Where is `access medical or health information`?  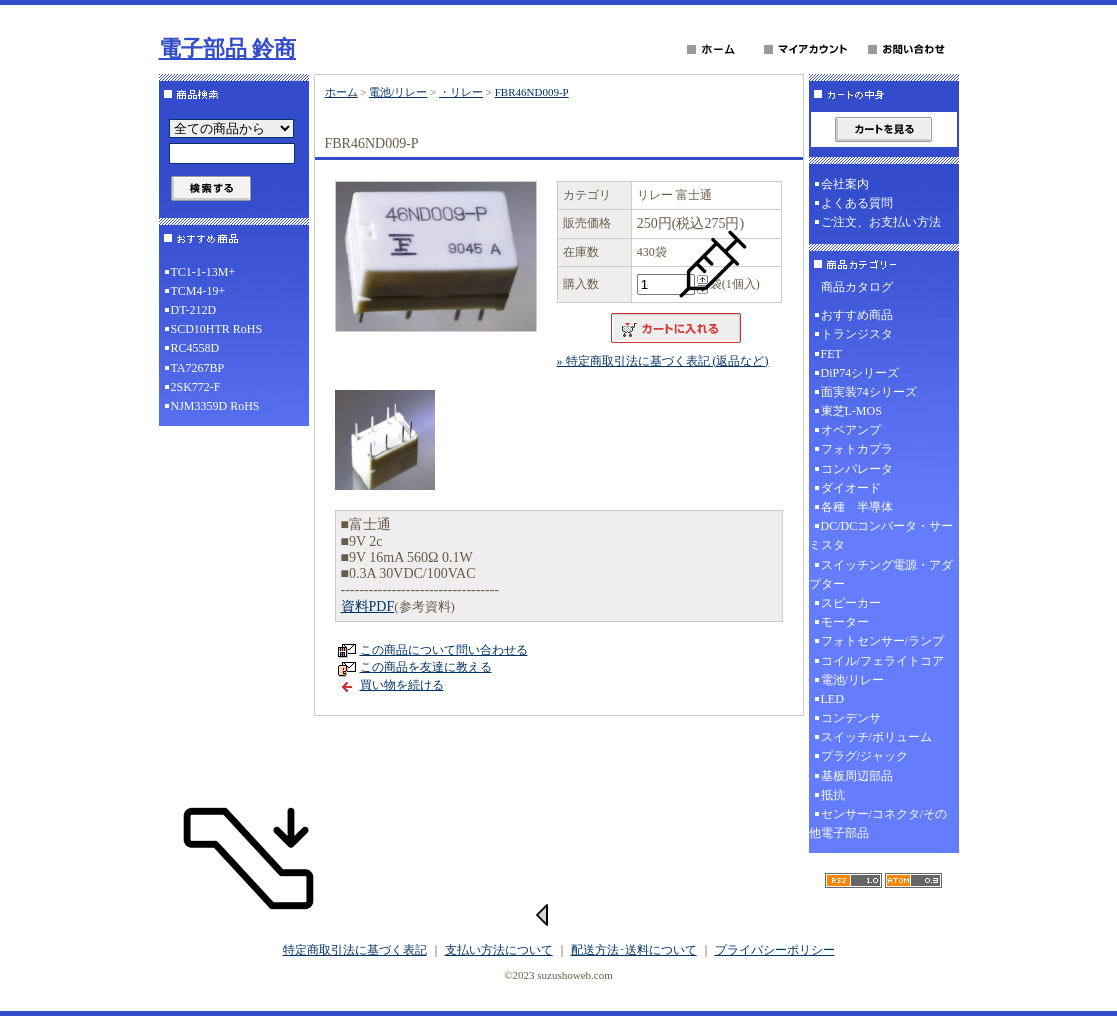 access medical or health information is located at coordinates (713, 264).